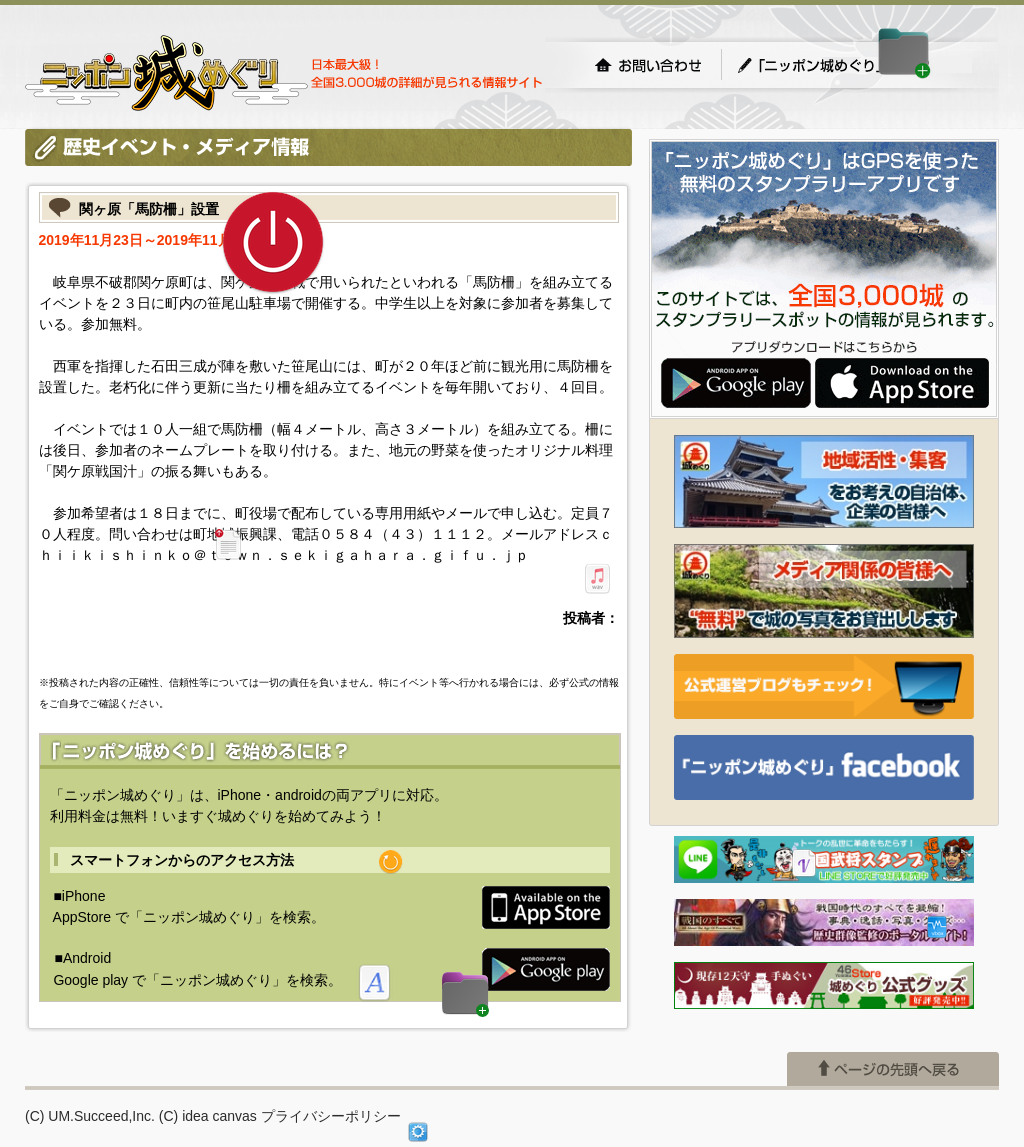 The height and width of the screenshot is (1147, 1024). What do you see at coordinates (374, 982) in the screenshot?
I see `a font file type indicator` at bounding box center [374, 982].